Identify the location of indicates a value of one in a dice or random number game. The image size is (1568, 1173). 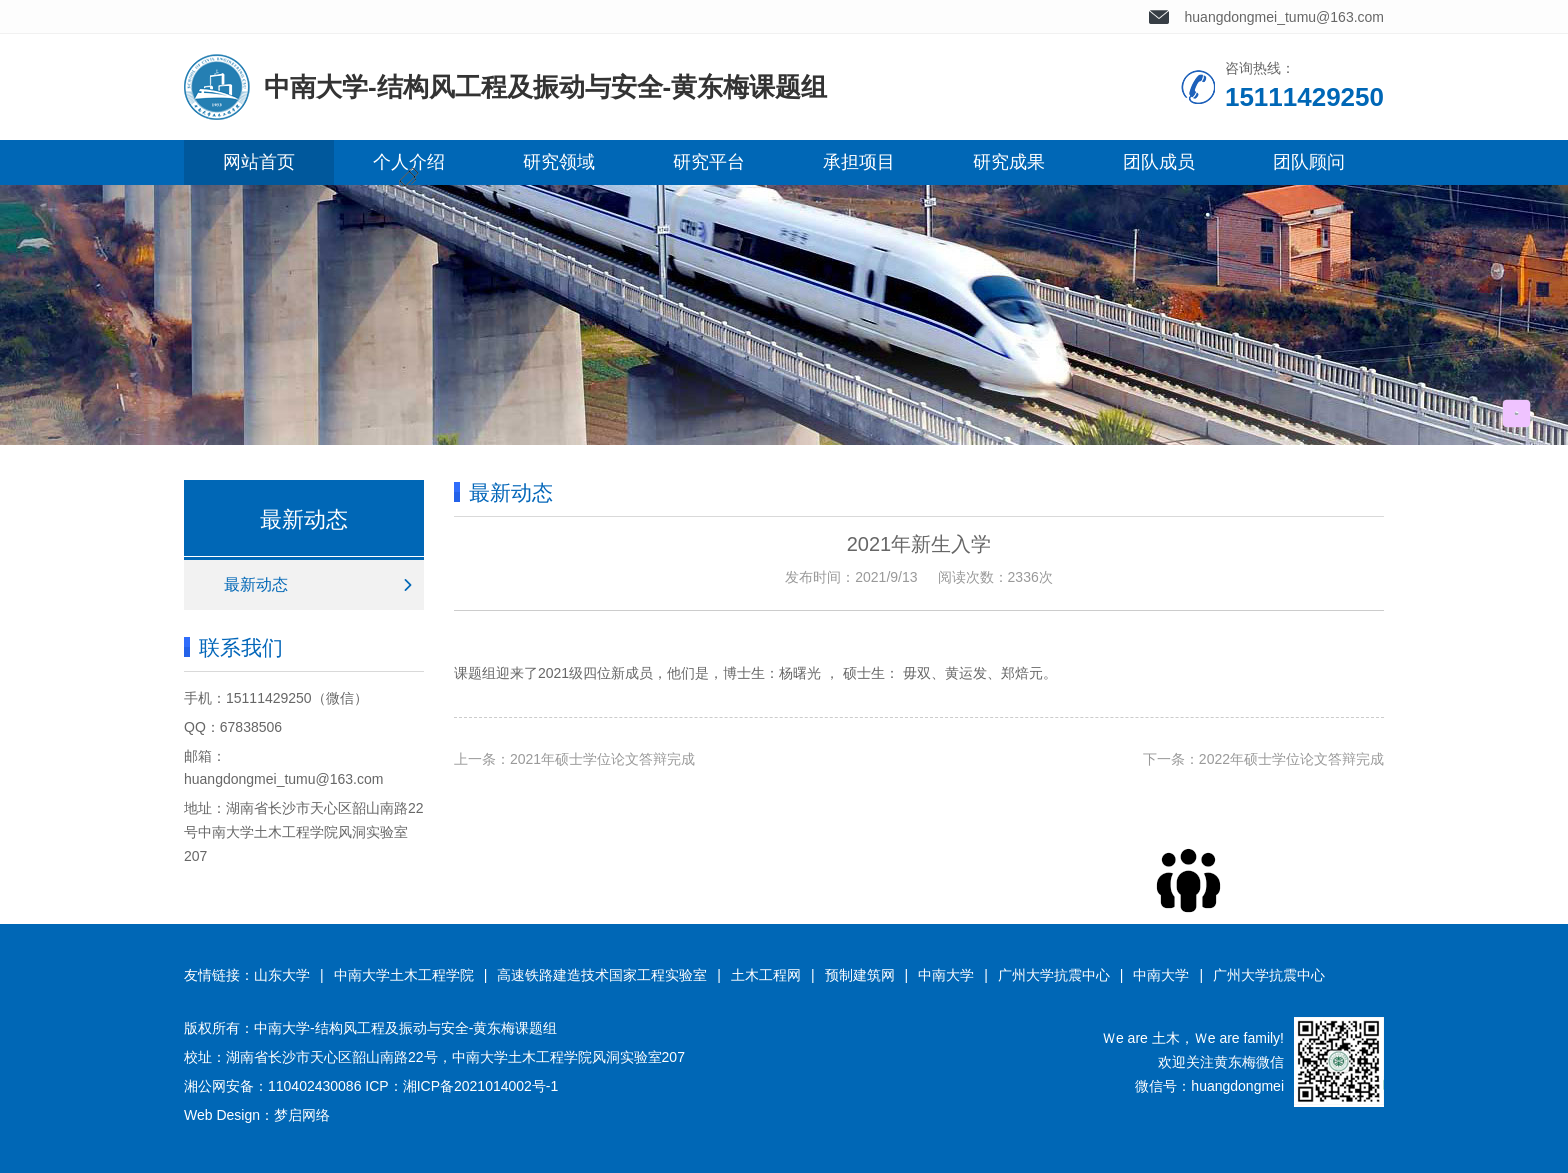
(1516, 413).